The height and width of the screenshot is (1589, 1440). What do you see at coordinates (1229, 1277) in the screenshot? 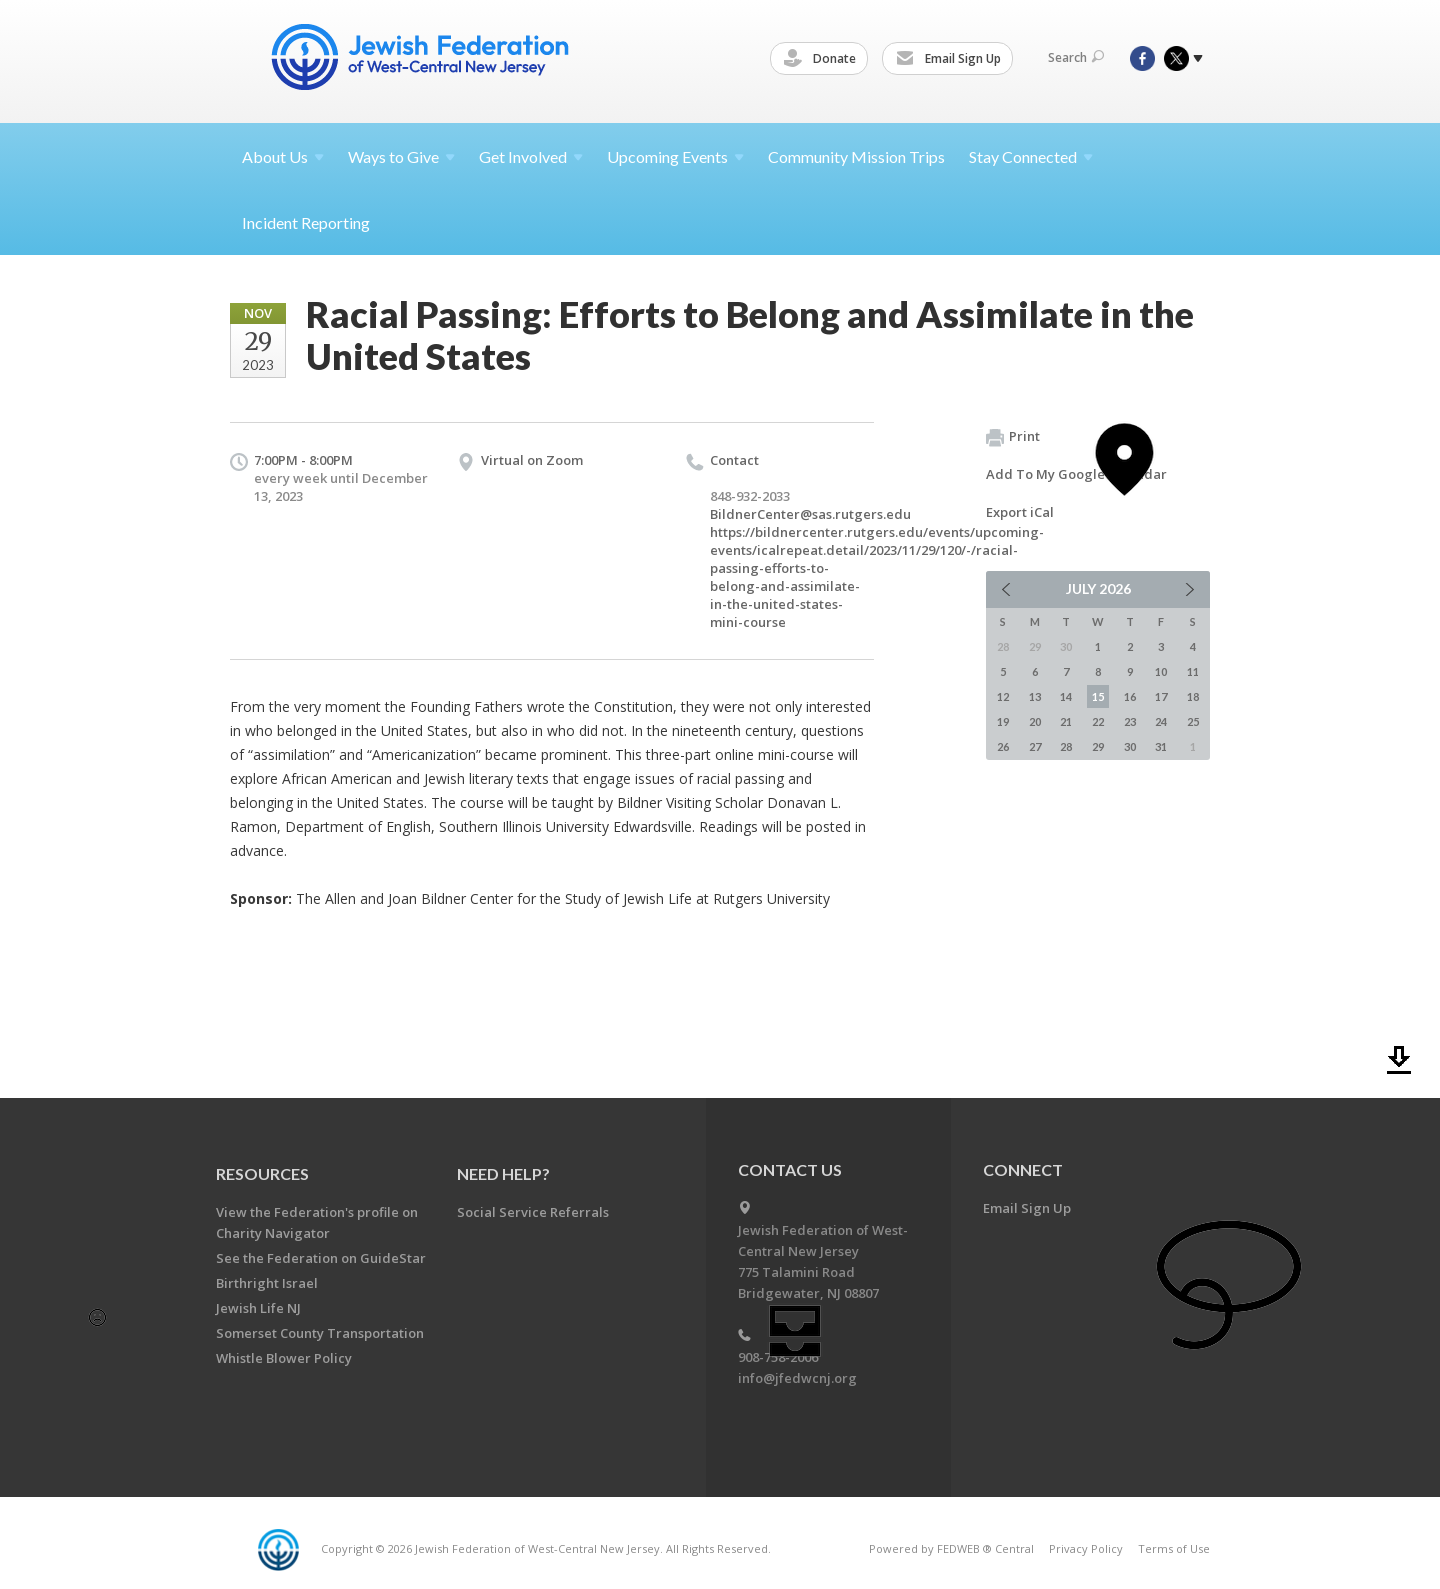
I see `use lasso selection tool` at bounding box center [1229, 1277].